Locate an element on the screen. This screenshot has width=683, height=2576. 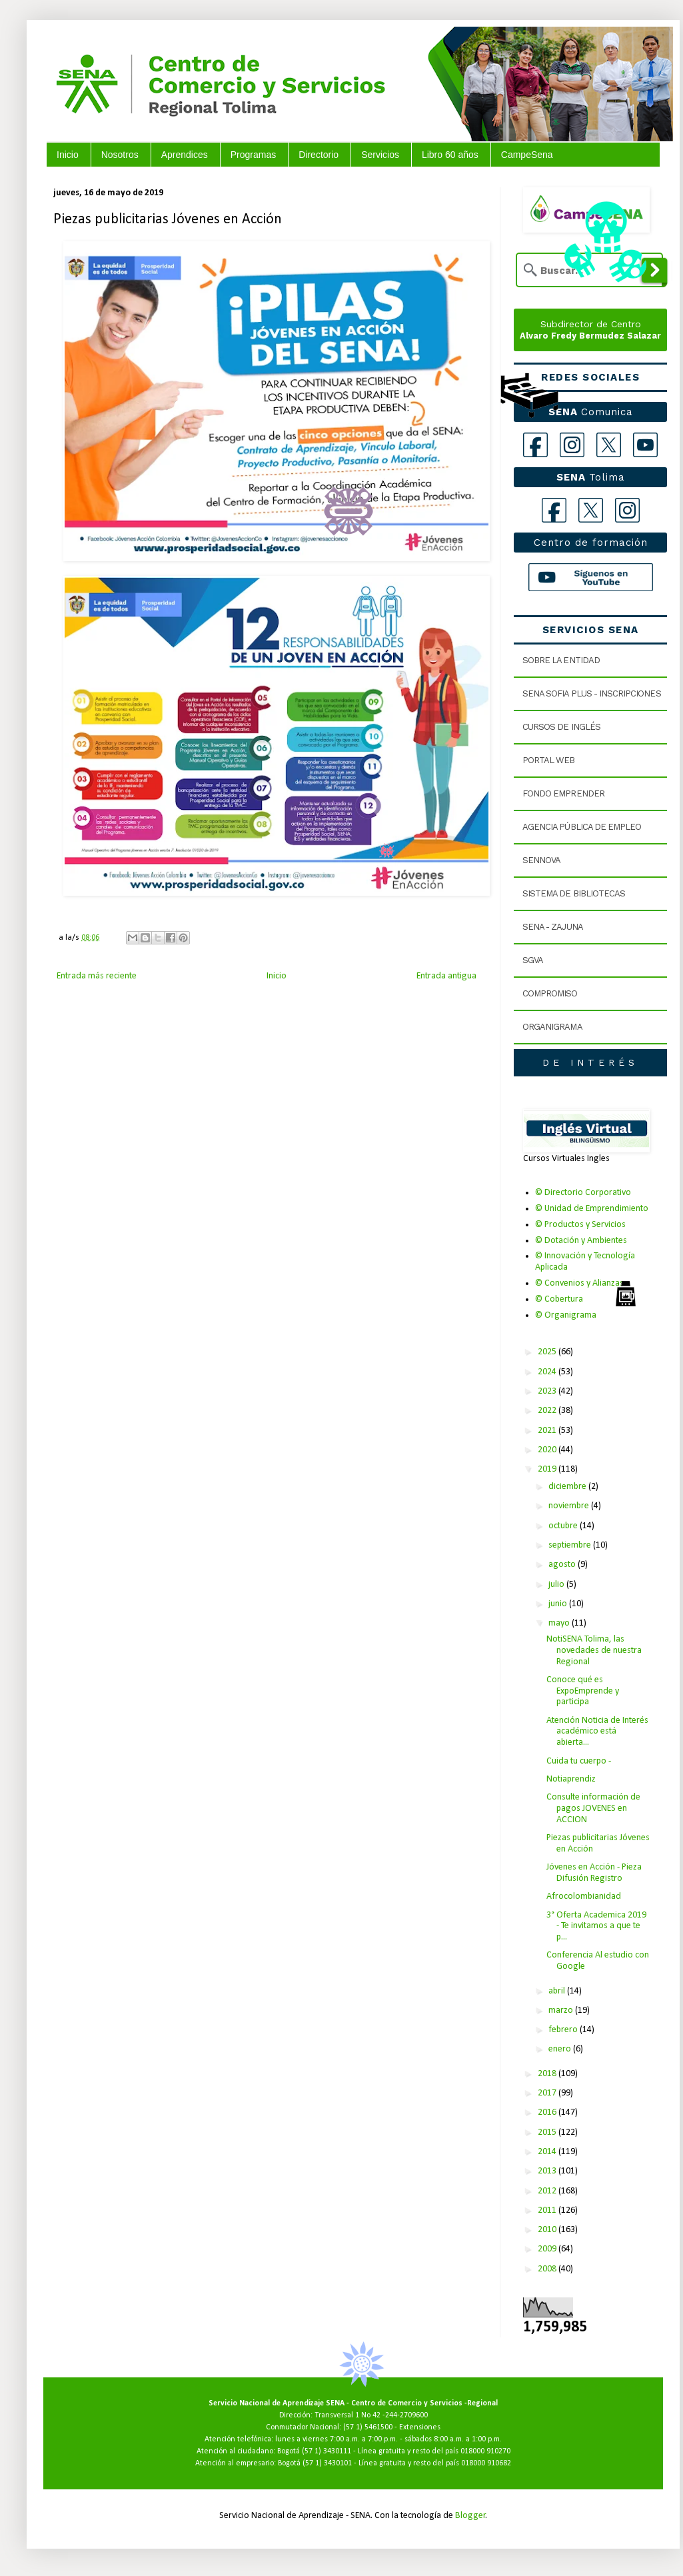
book a hotel or accommodation is located at coordinates (529, 395).